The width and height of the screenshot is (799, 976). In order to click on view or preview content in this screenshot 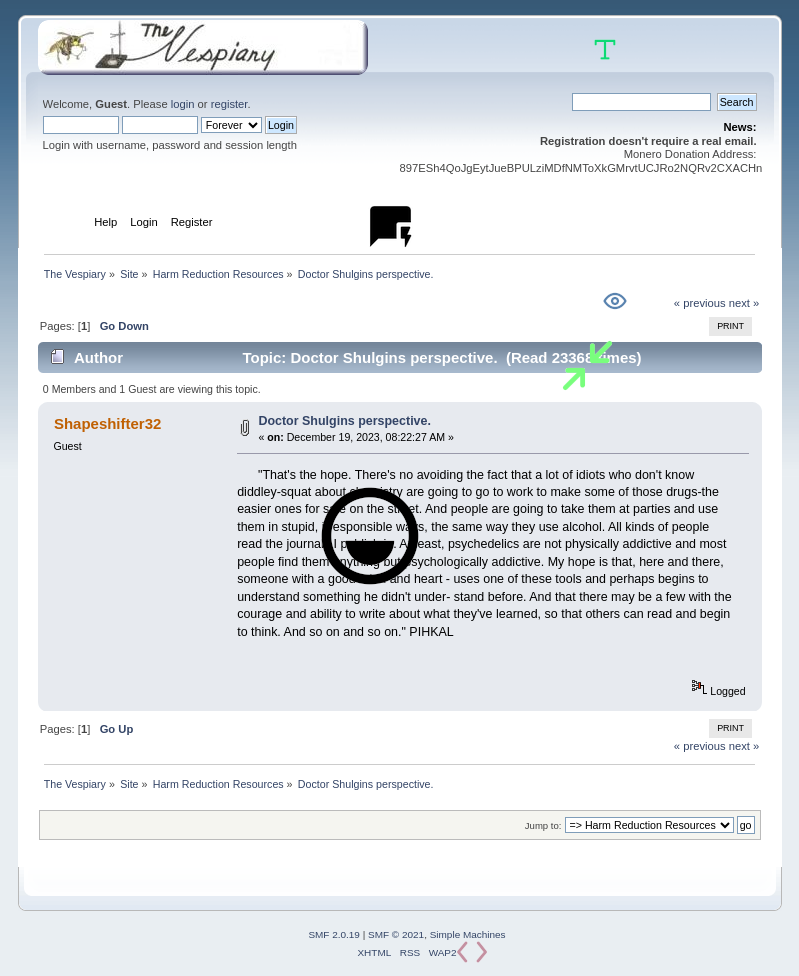, I will do `click(615, 301)`.